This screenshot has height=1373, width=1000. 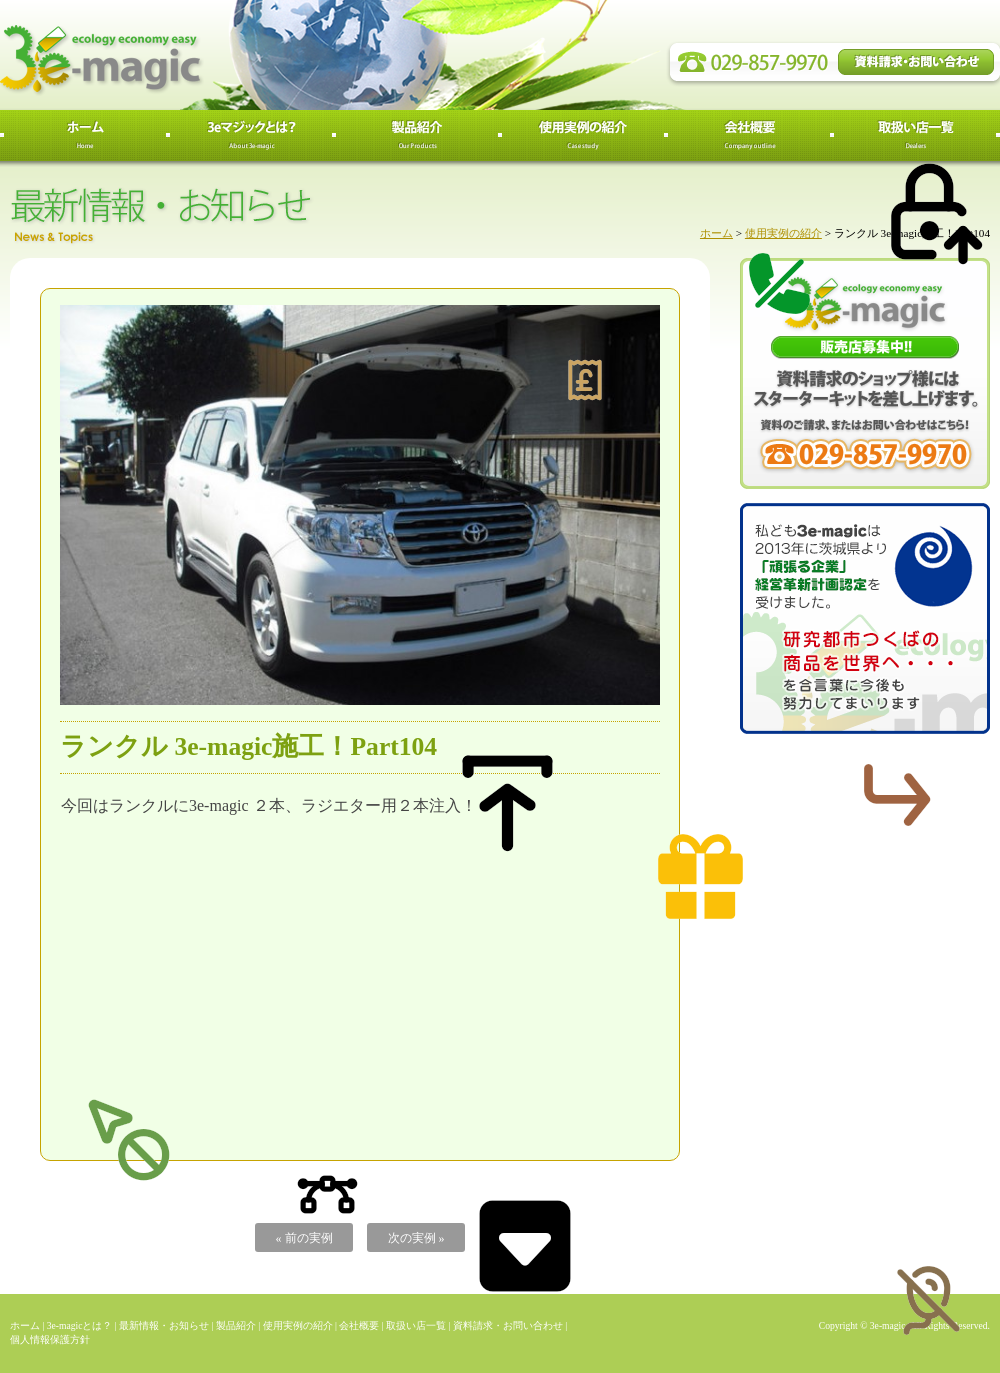 What do you see at coordinates (507, 800) in the screenshot?
I see `upload a file or document` at bounding box center [507, 800].